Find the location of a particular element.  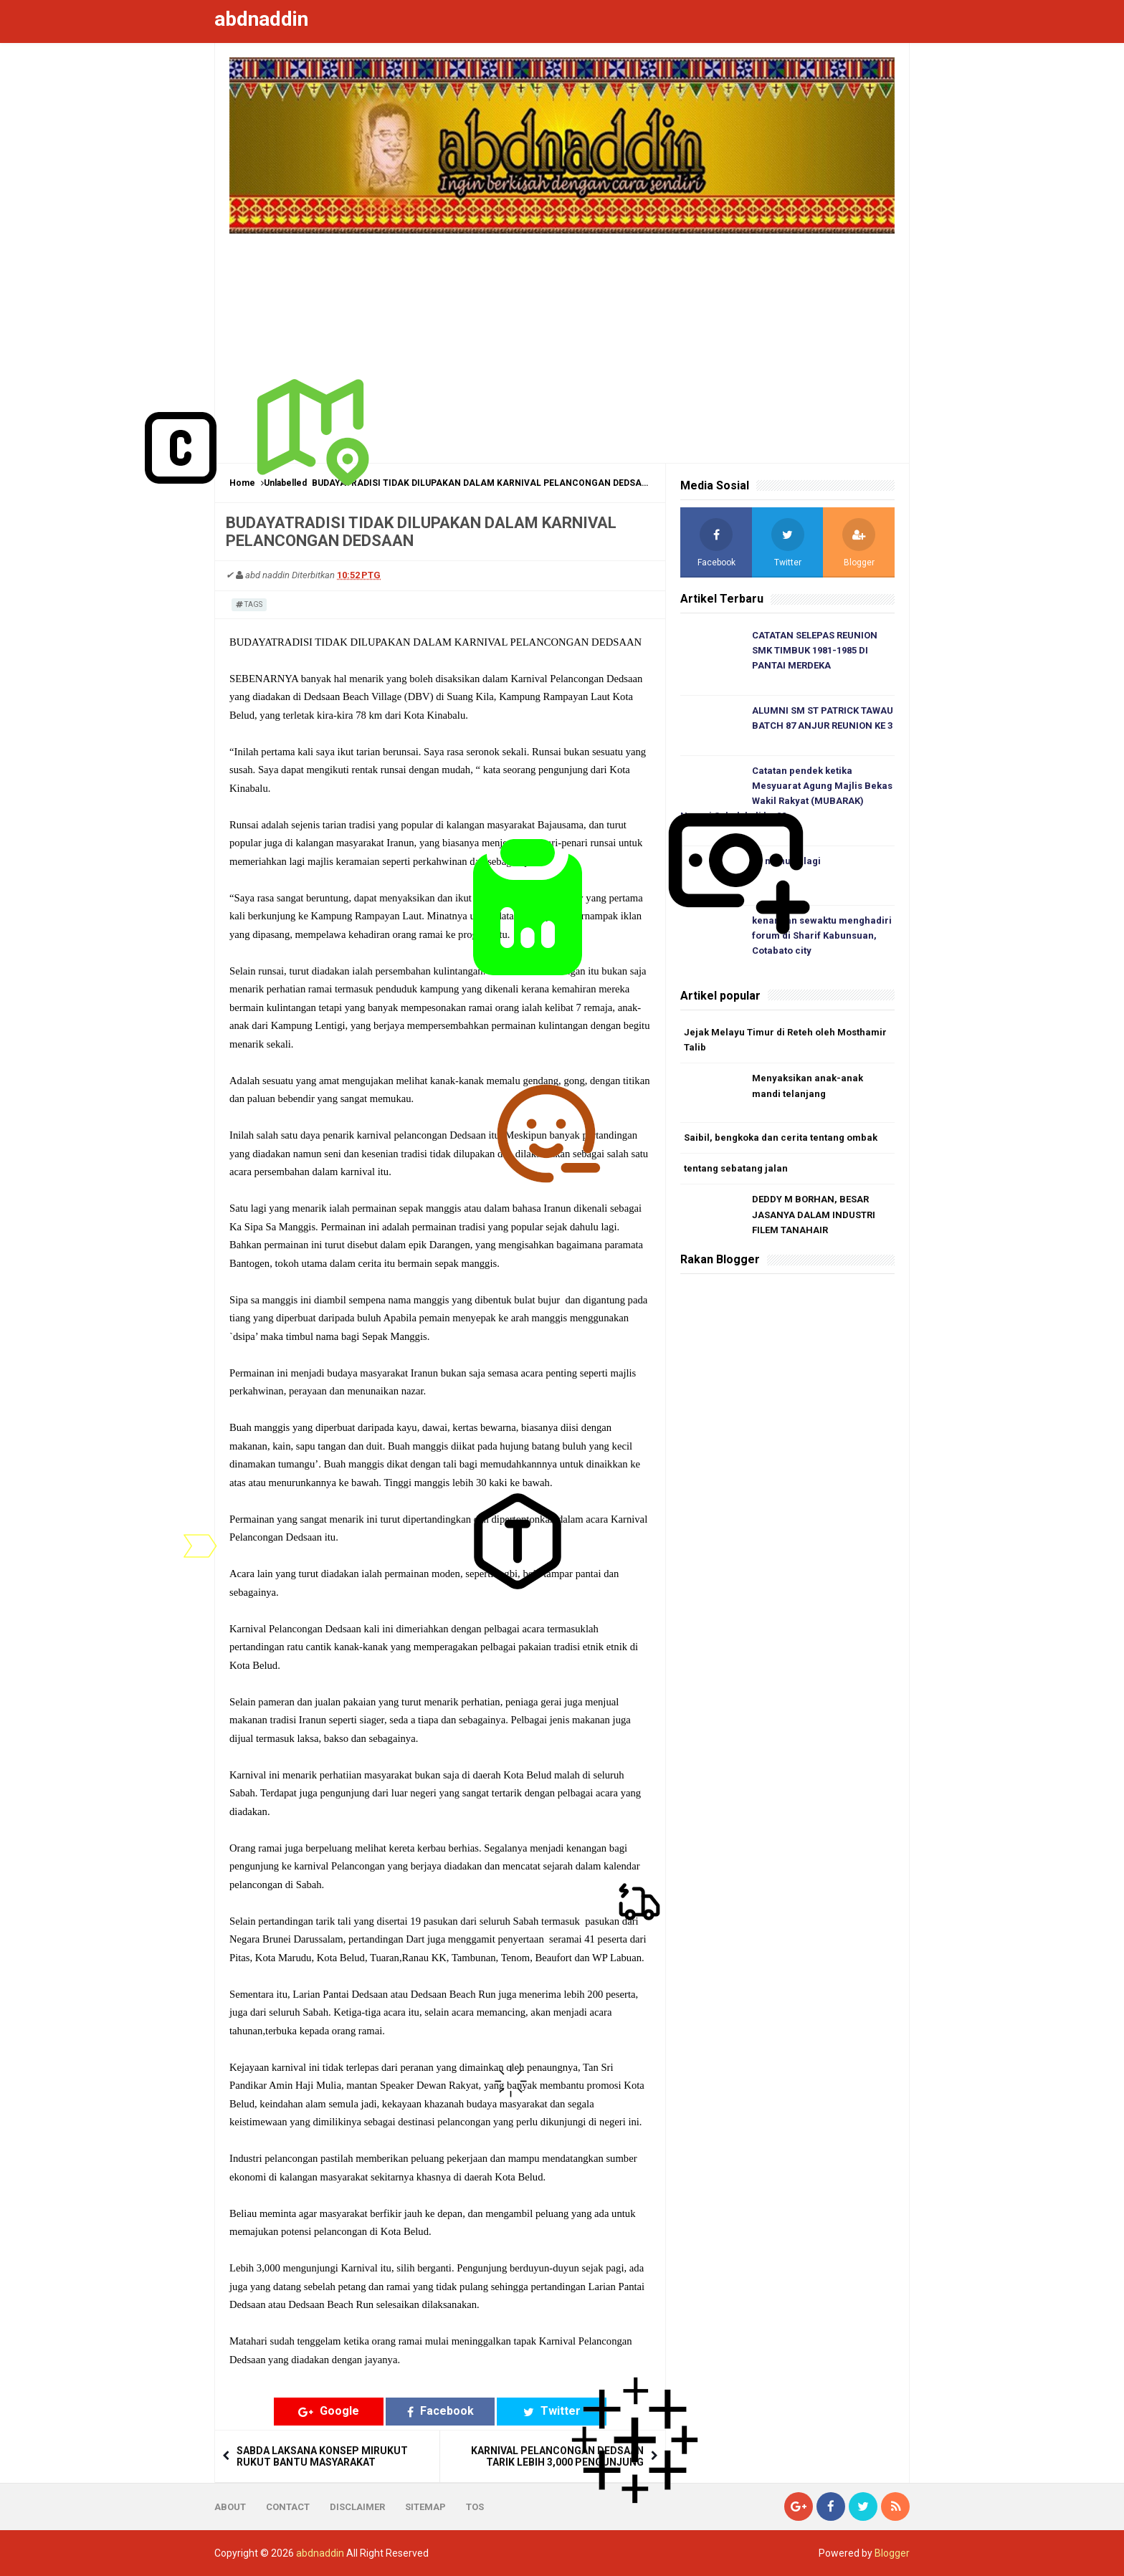

remove a reaction or emoji is located at coordinates (546, 1134).